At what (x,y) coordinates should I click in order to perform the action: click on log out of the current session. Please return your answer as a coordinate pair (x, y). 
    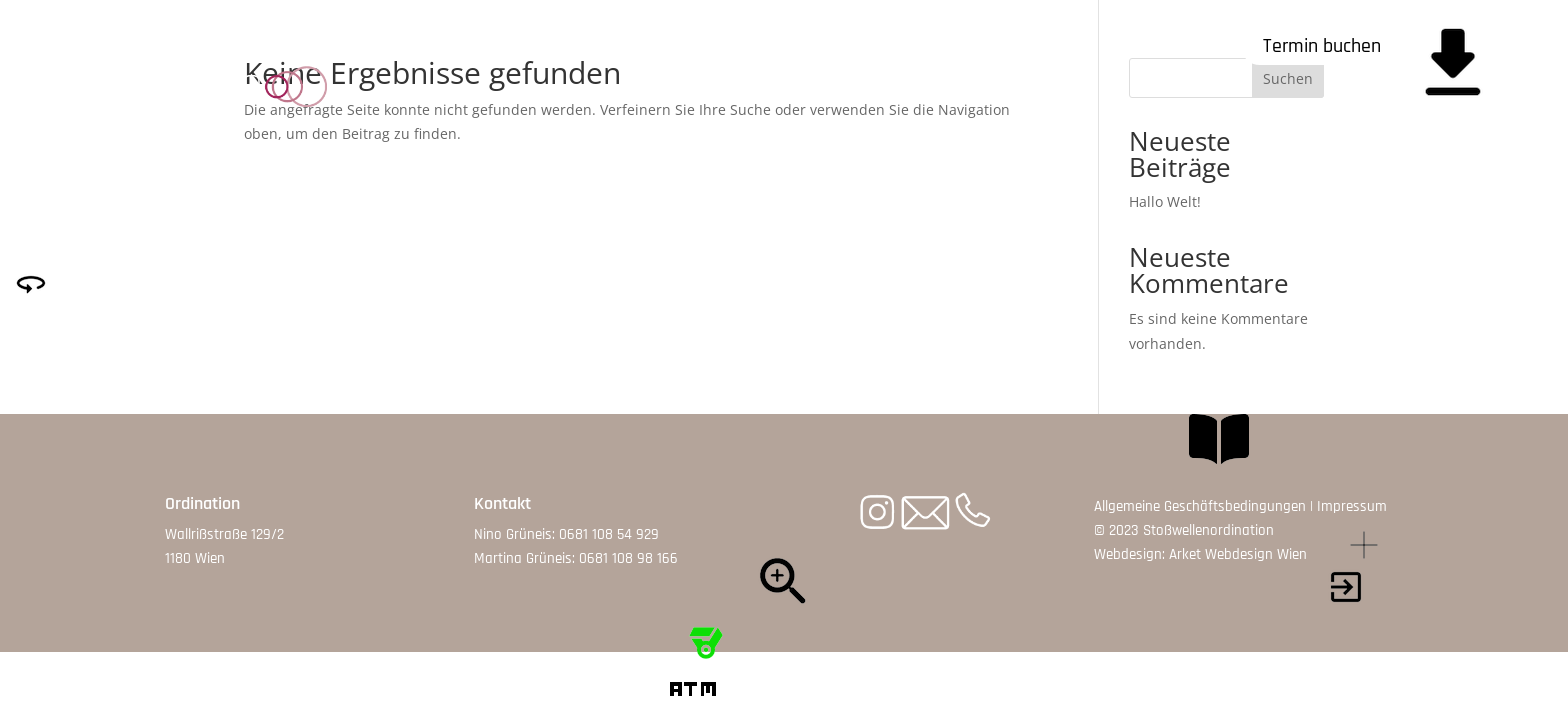
    Looking at the image, I should click on (1346, 587).